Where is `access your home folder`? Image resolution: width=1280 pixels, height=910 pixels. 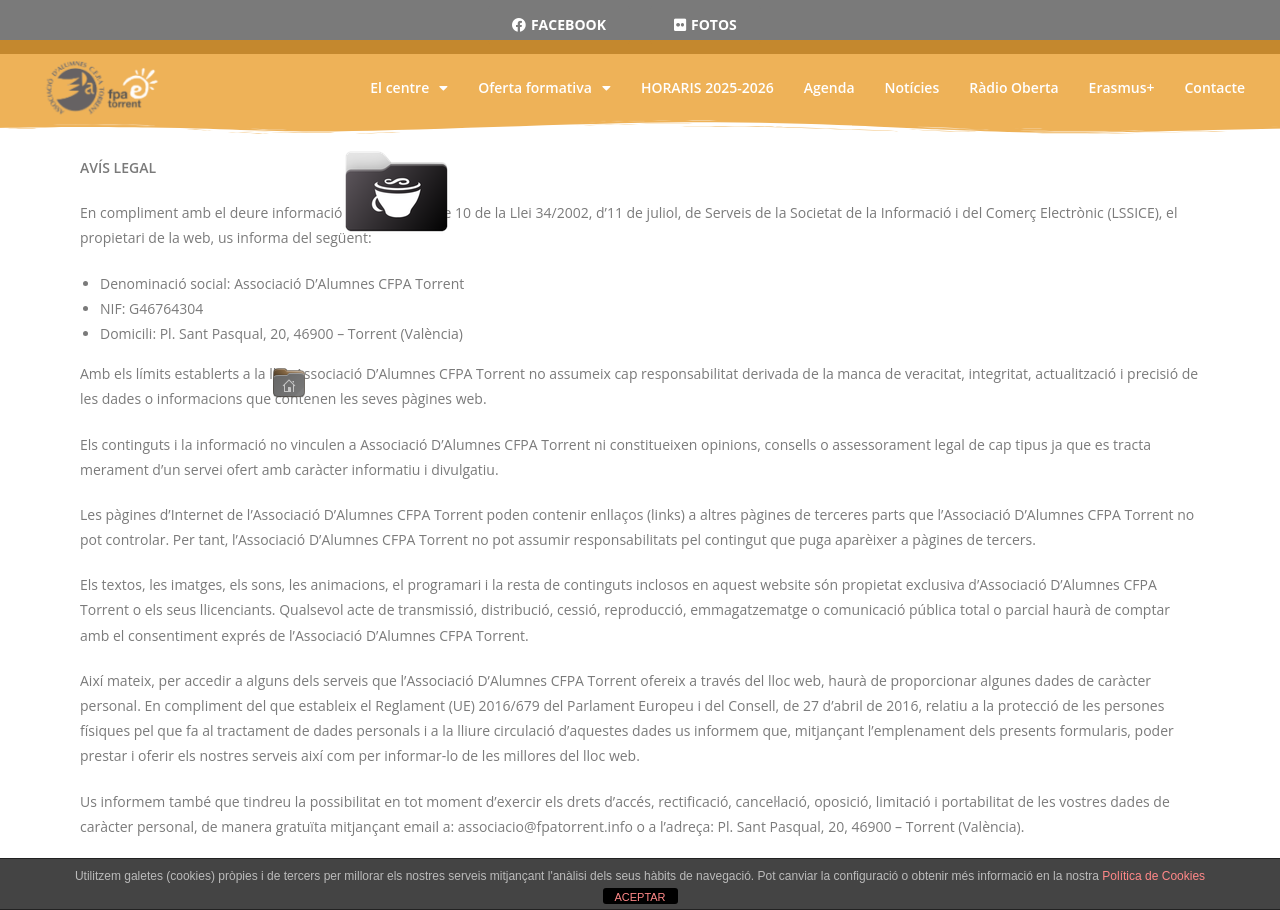 access your home folder is located at coordinates (289, 382).